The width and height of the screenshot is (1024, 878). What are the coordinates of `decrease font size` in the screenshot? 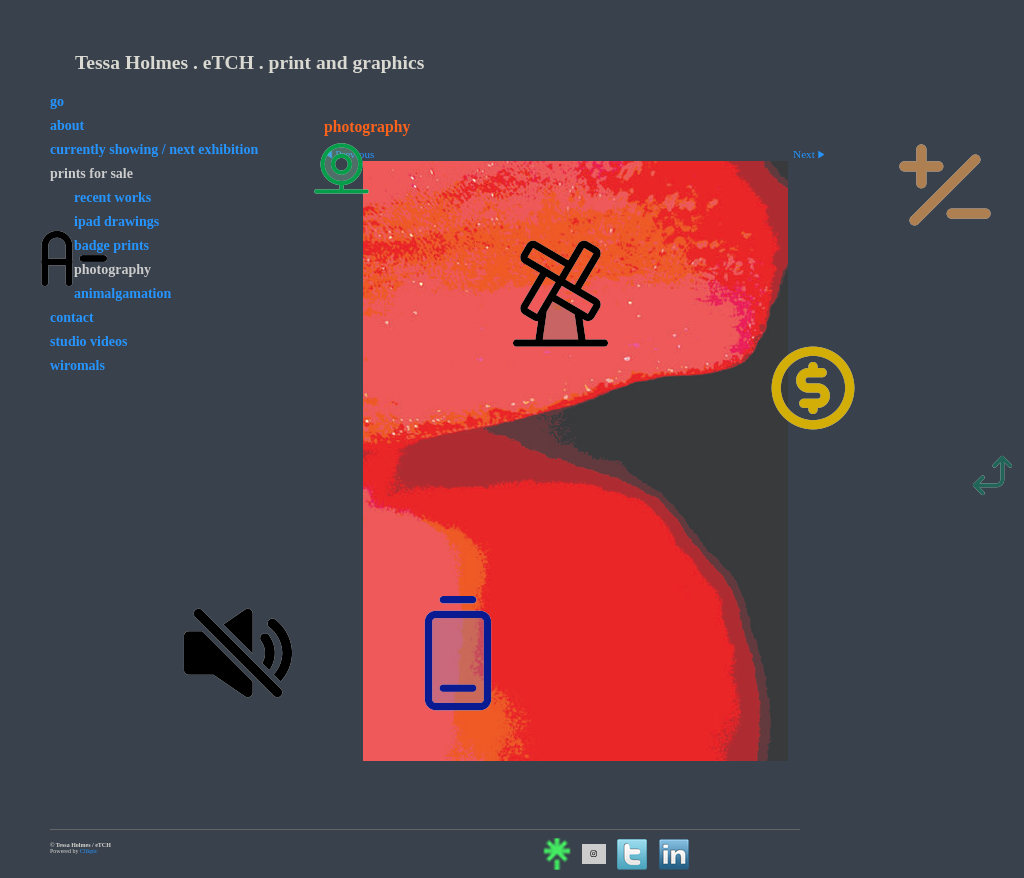 It's located at (72, 258).